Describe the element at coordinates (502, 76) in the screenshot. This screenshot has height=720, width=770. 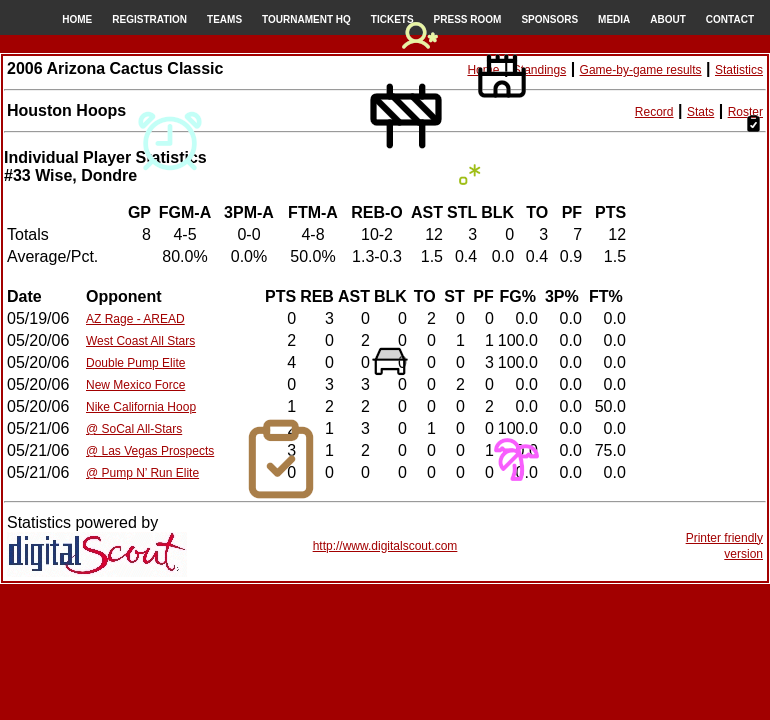
I see `access castle or fortress-themed game` at that location.